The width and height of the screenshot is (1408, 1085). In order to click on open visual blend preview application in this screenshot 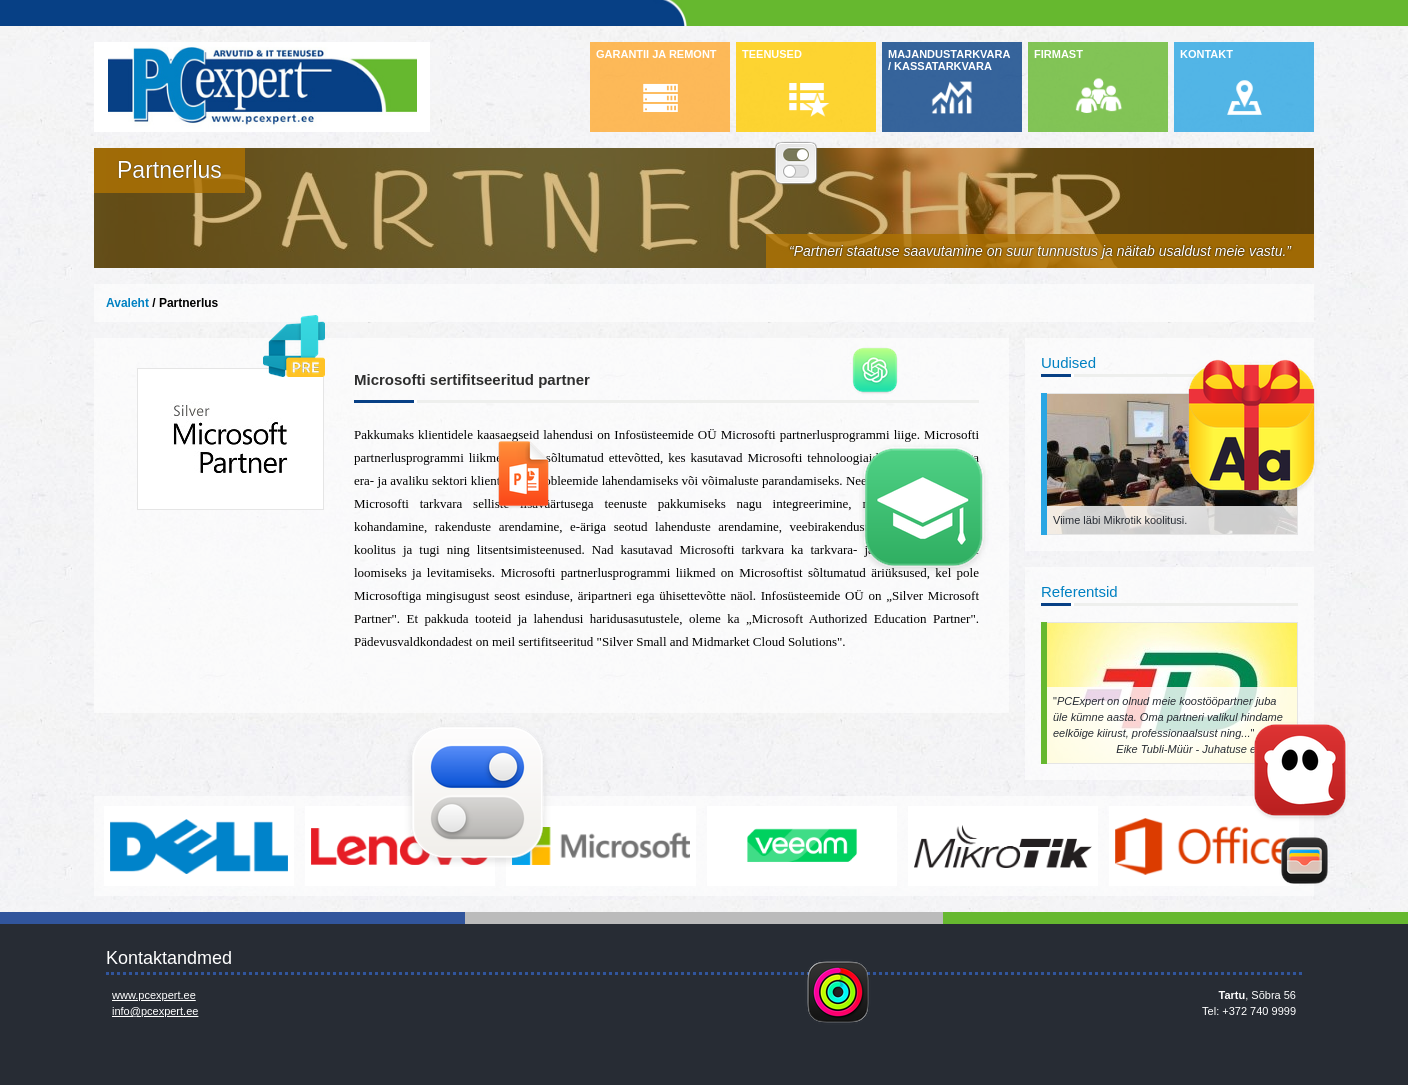, I will do `click(294, 346)`.